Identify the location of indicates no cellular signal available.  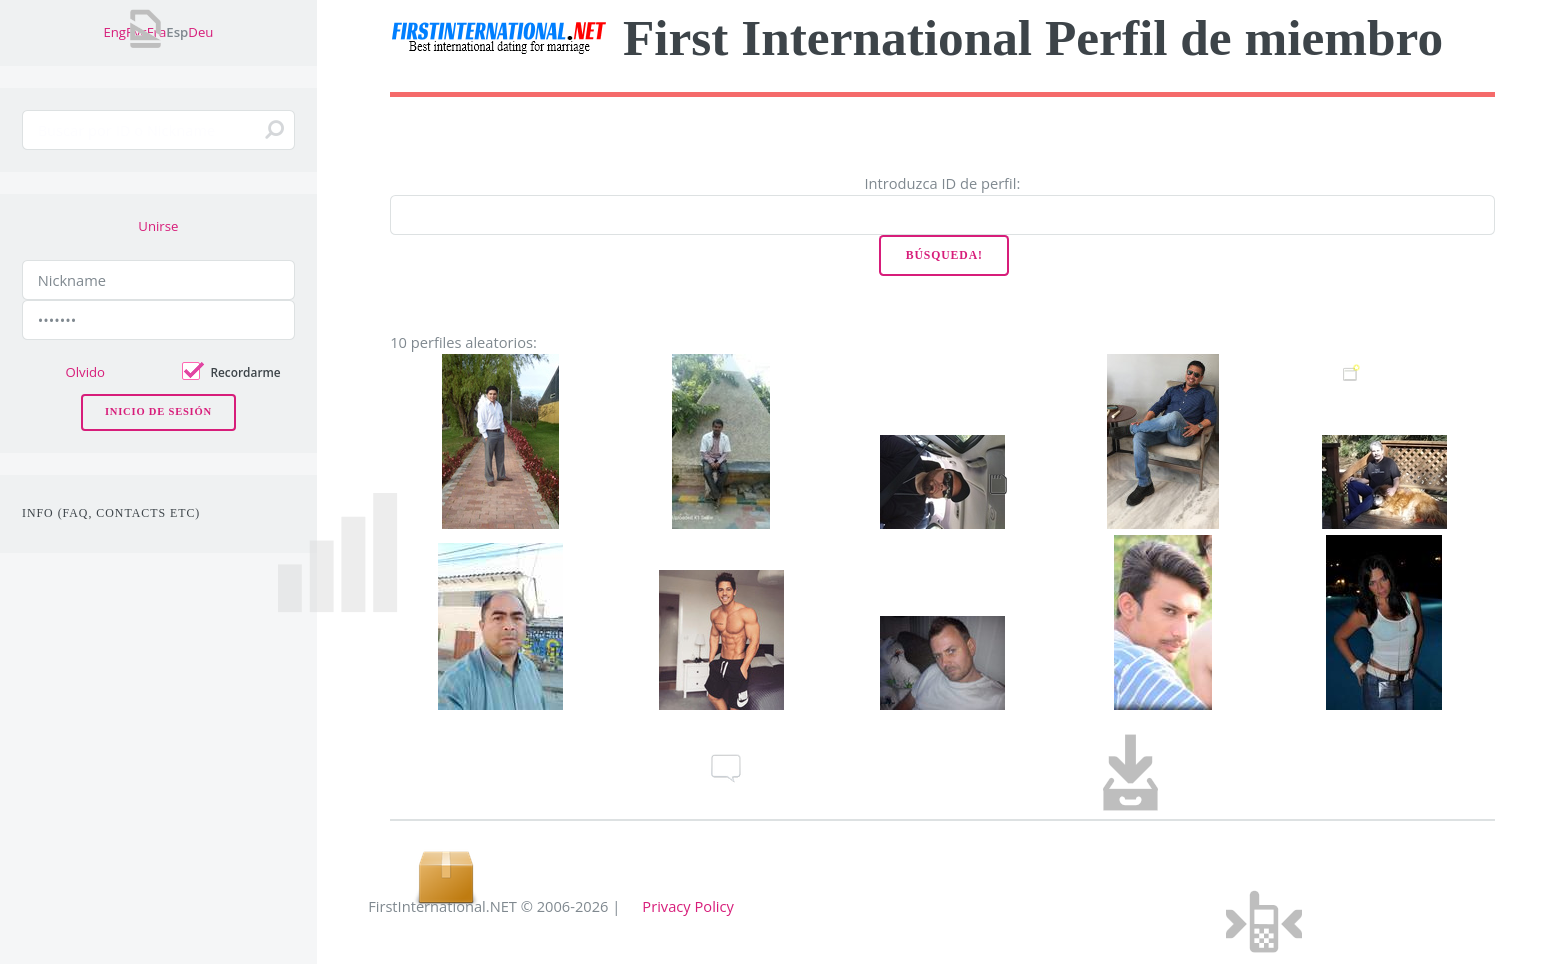
(341, 556).